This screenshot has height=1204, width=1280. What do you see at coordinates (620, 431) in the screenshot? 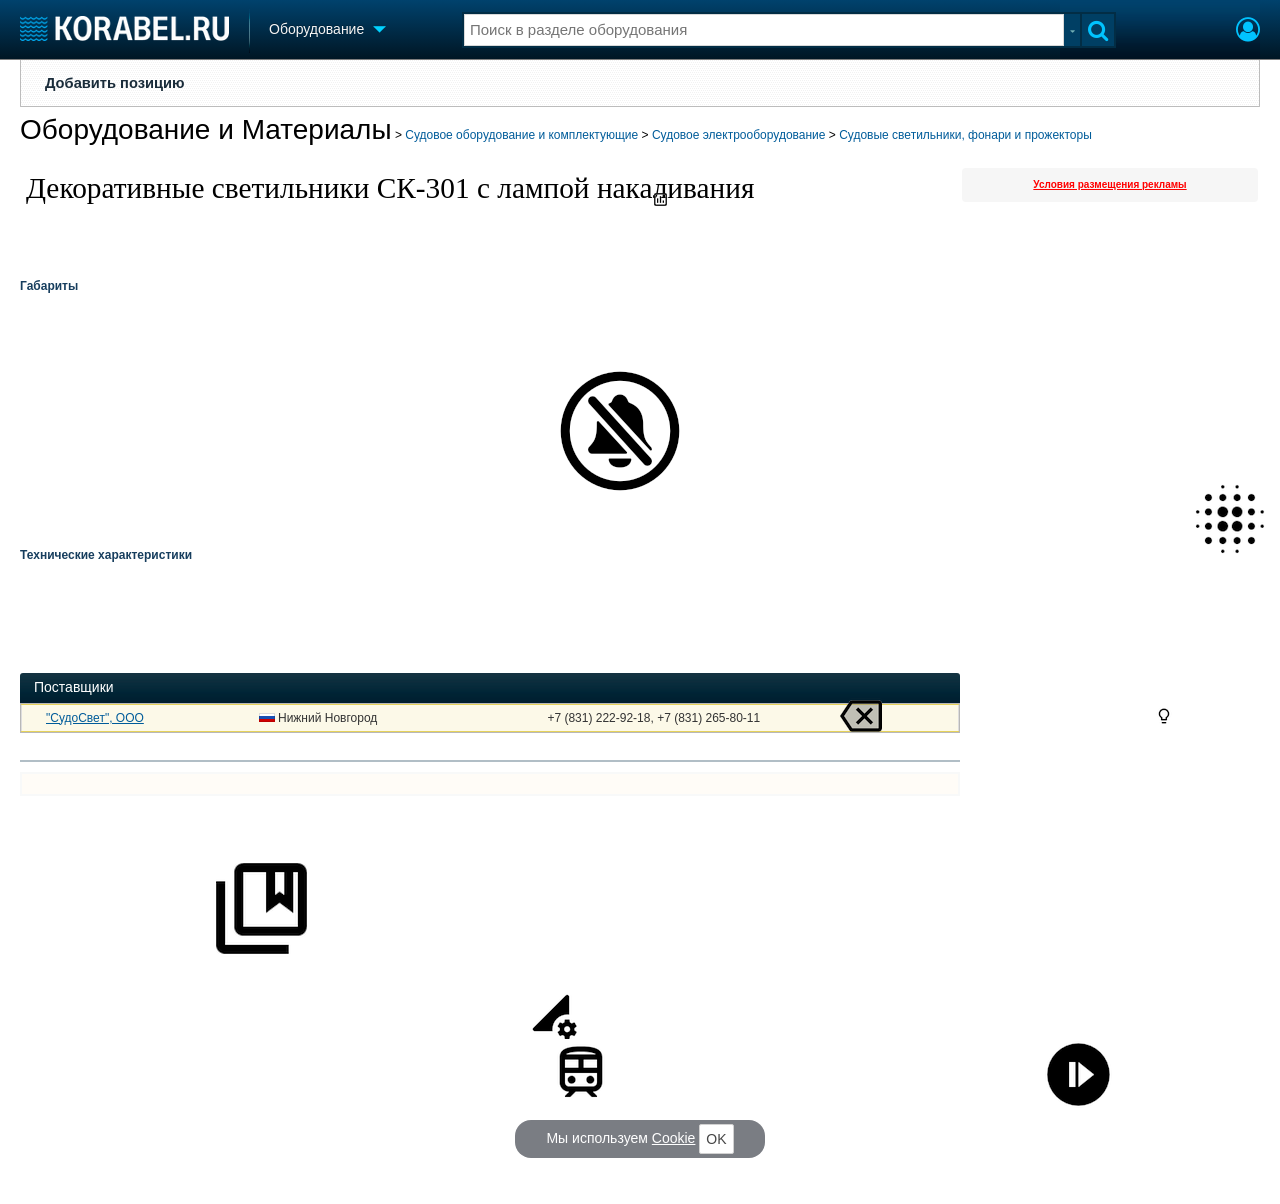
I see `mute notifications` at bounding box center [620, 431].